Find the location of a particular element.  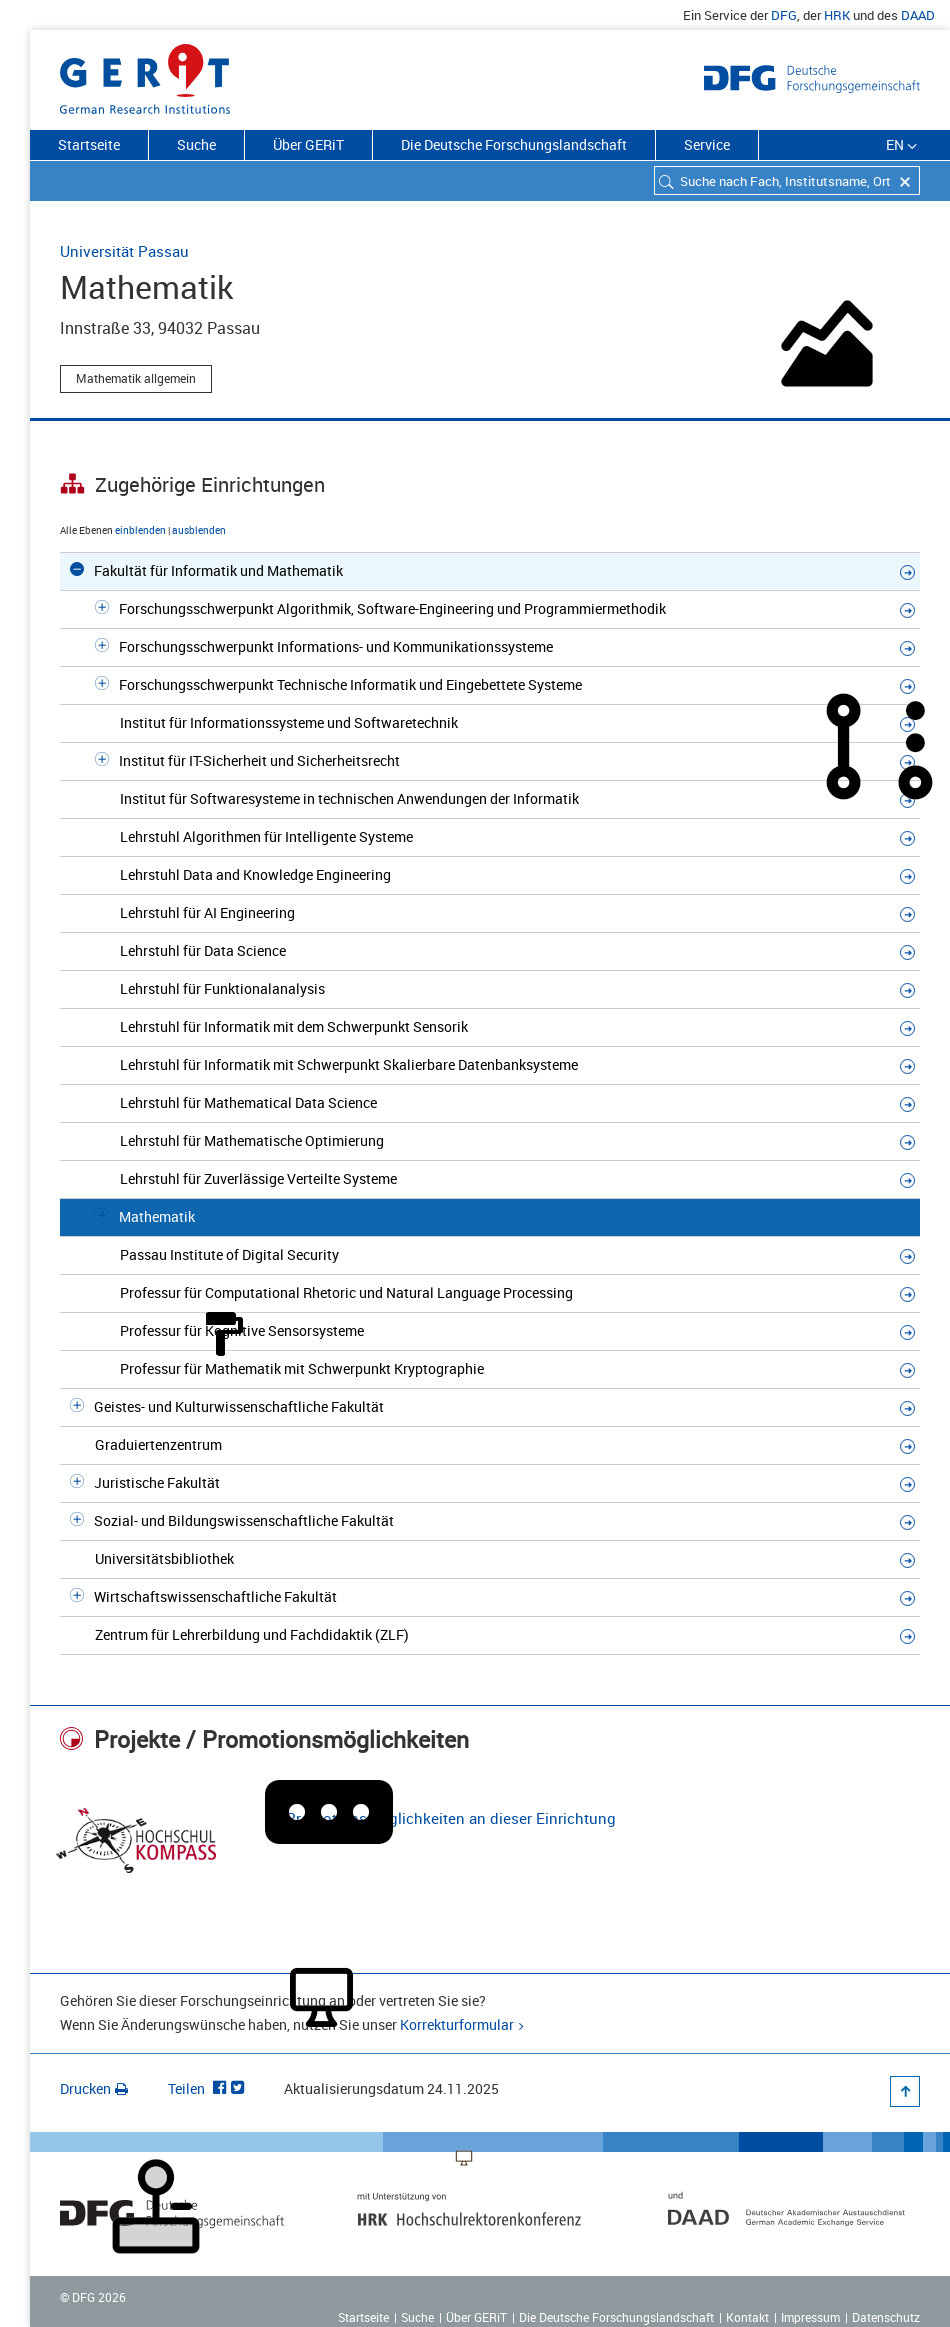

view area chart with trend line is located at coordinates (827, 346).